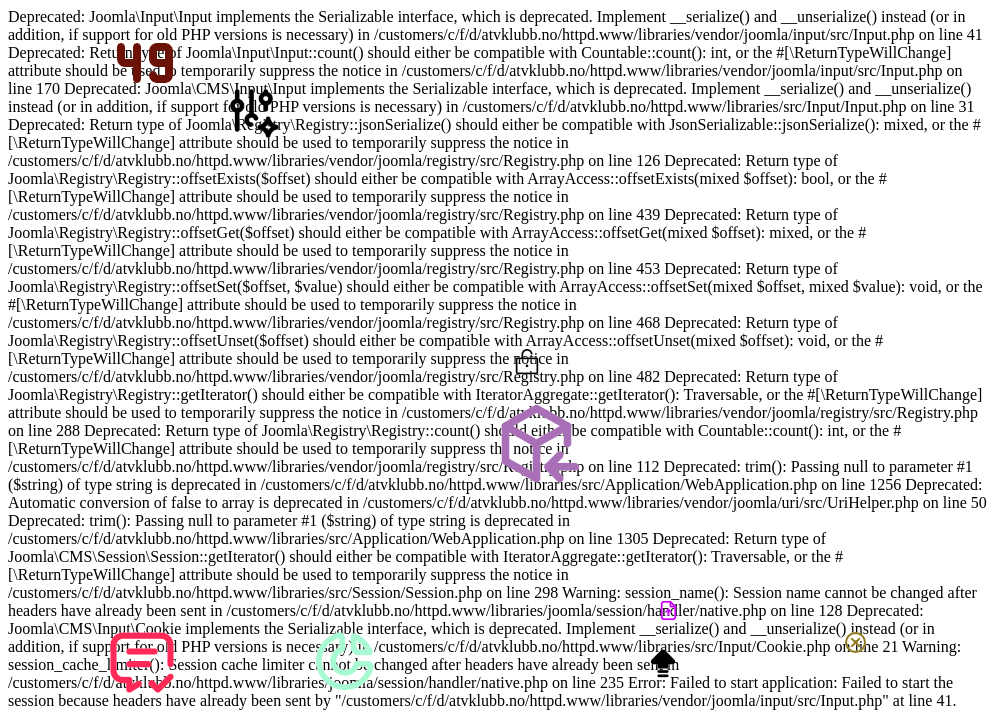 Image resolution: width=995 pixels, height=720 pixels. What do you see at coordinates (527, 363) in the screenshot?
I see `unlock this item or content` at bounding box center [527, 363].